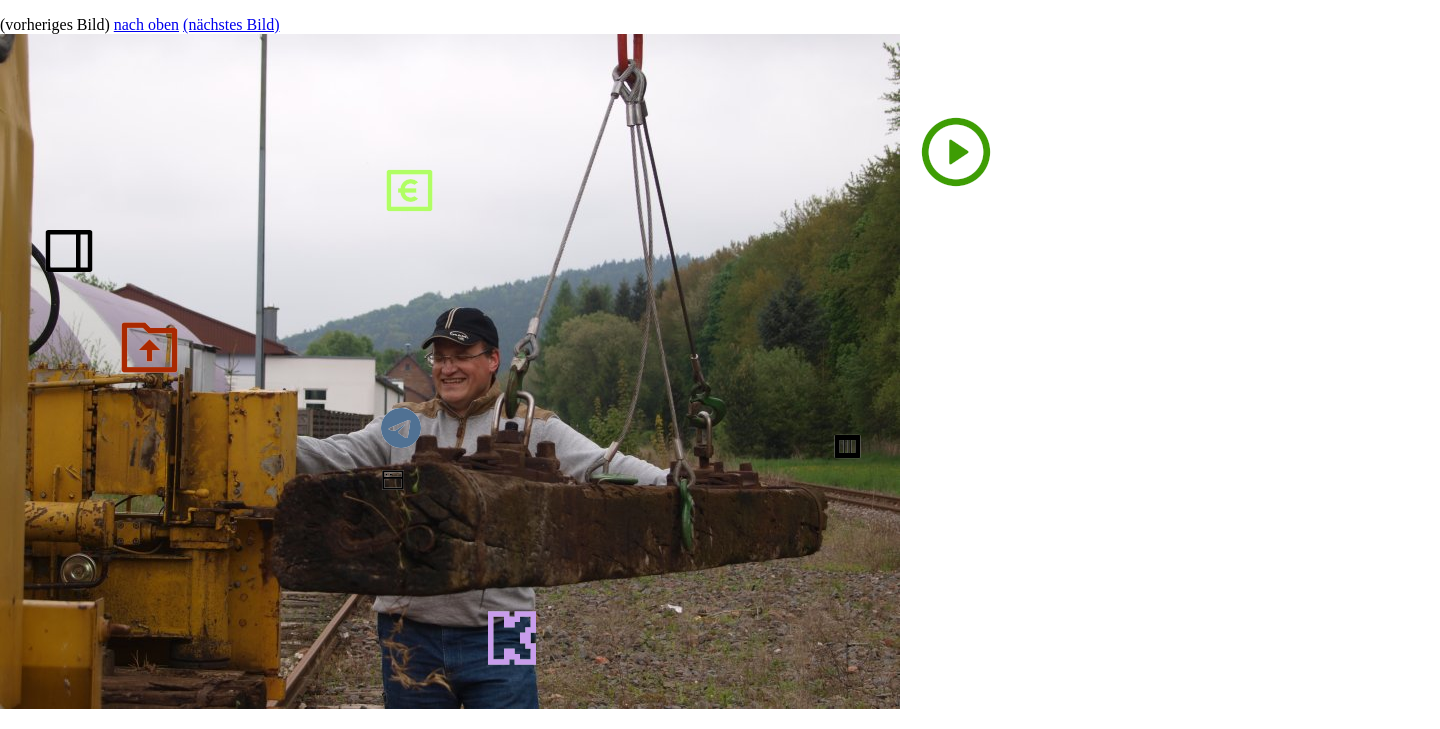 This screenshot has height=729, width=1440. Describe the element at coordinates (512, 638) in the screenshot. I see `open kick streaming platform` at that location.